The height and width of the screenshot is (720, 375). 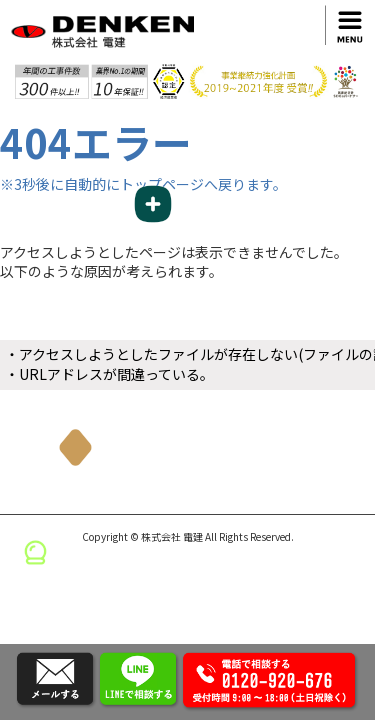 What do you see at coordinates (75, 447) in the screenshot?
I see `add or select a keyframe in animation timeline` at bounding box center [75, 447].